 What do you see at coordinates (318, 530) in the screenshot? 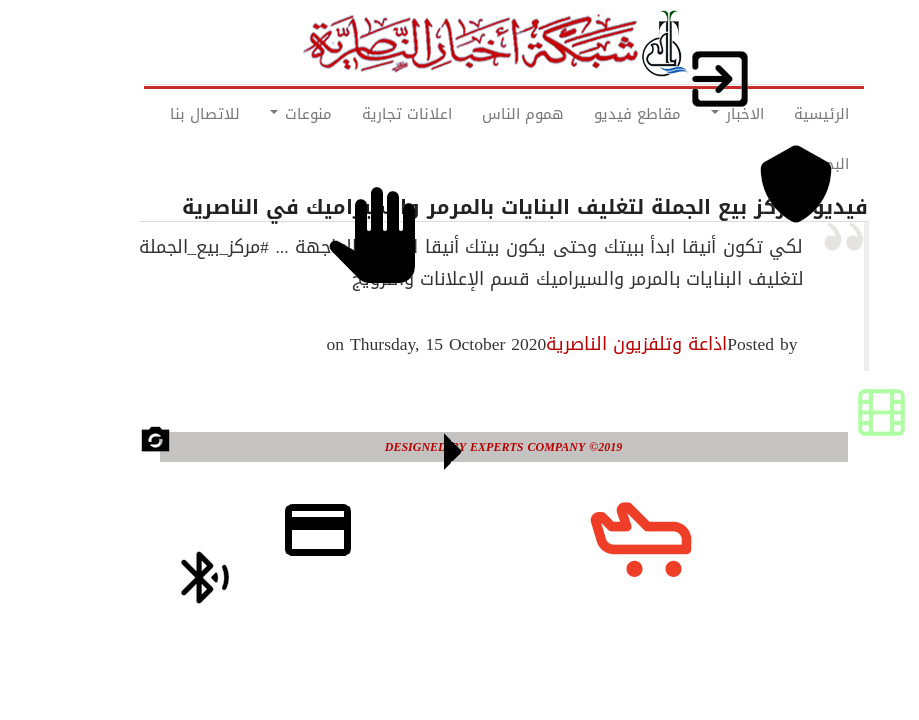
I see `access payment methods` at bounding box center [318, 530].